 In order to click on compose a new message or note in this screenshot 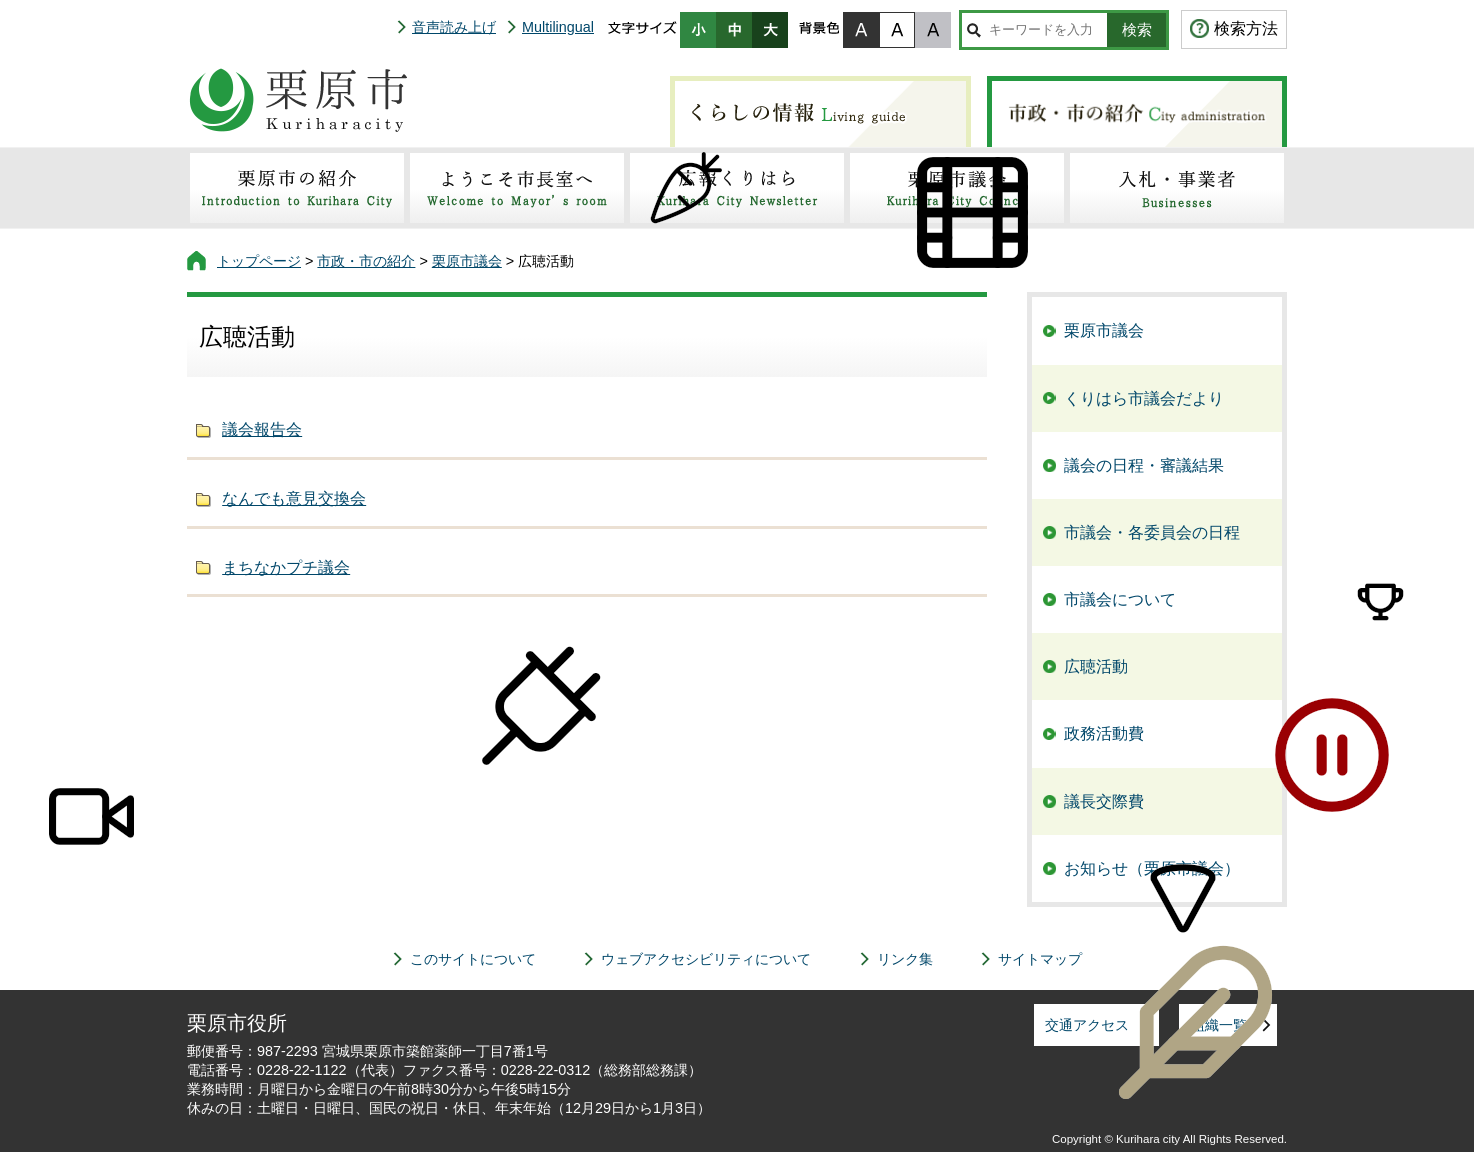, I will do `click(1195, 1022)`.